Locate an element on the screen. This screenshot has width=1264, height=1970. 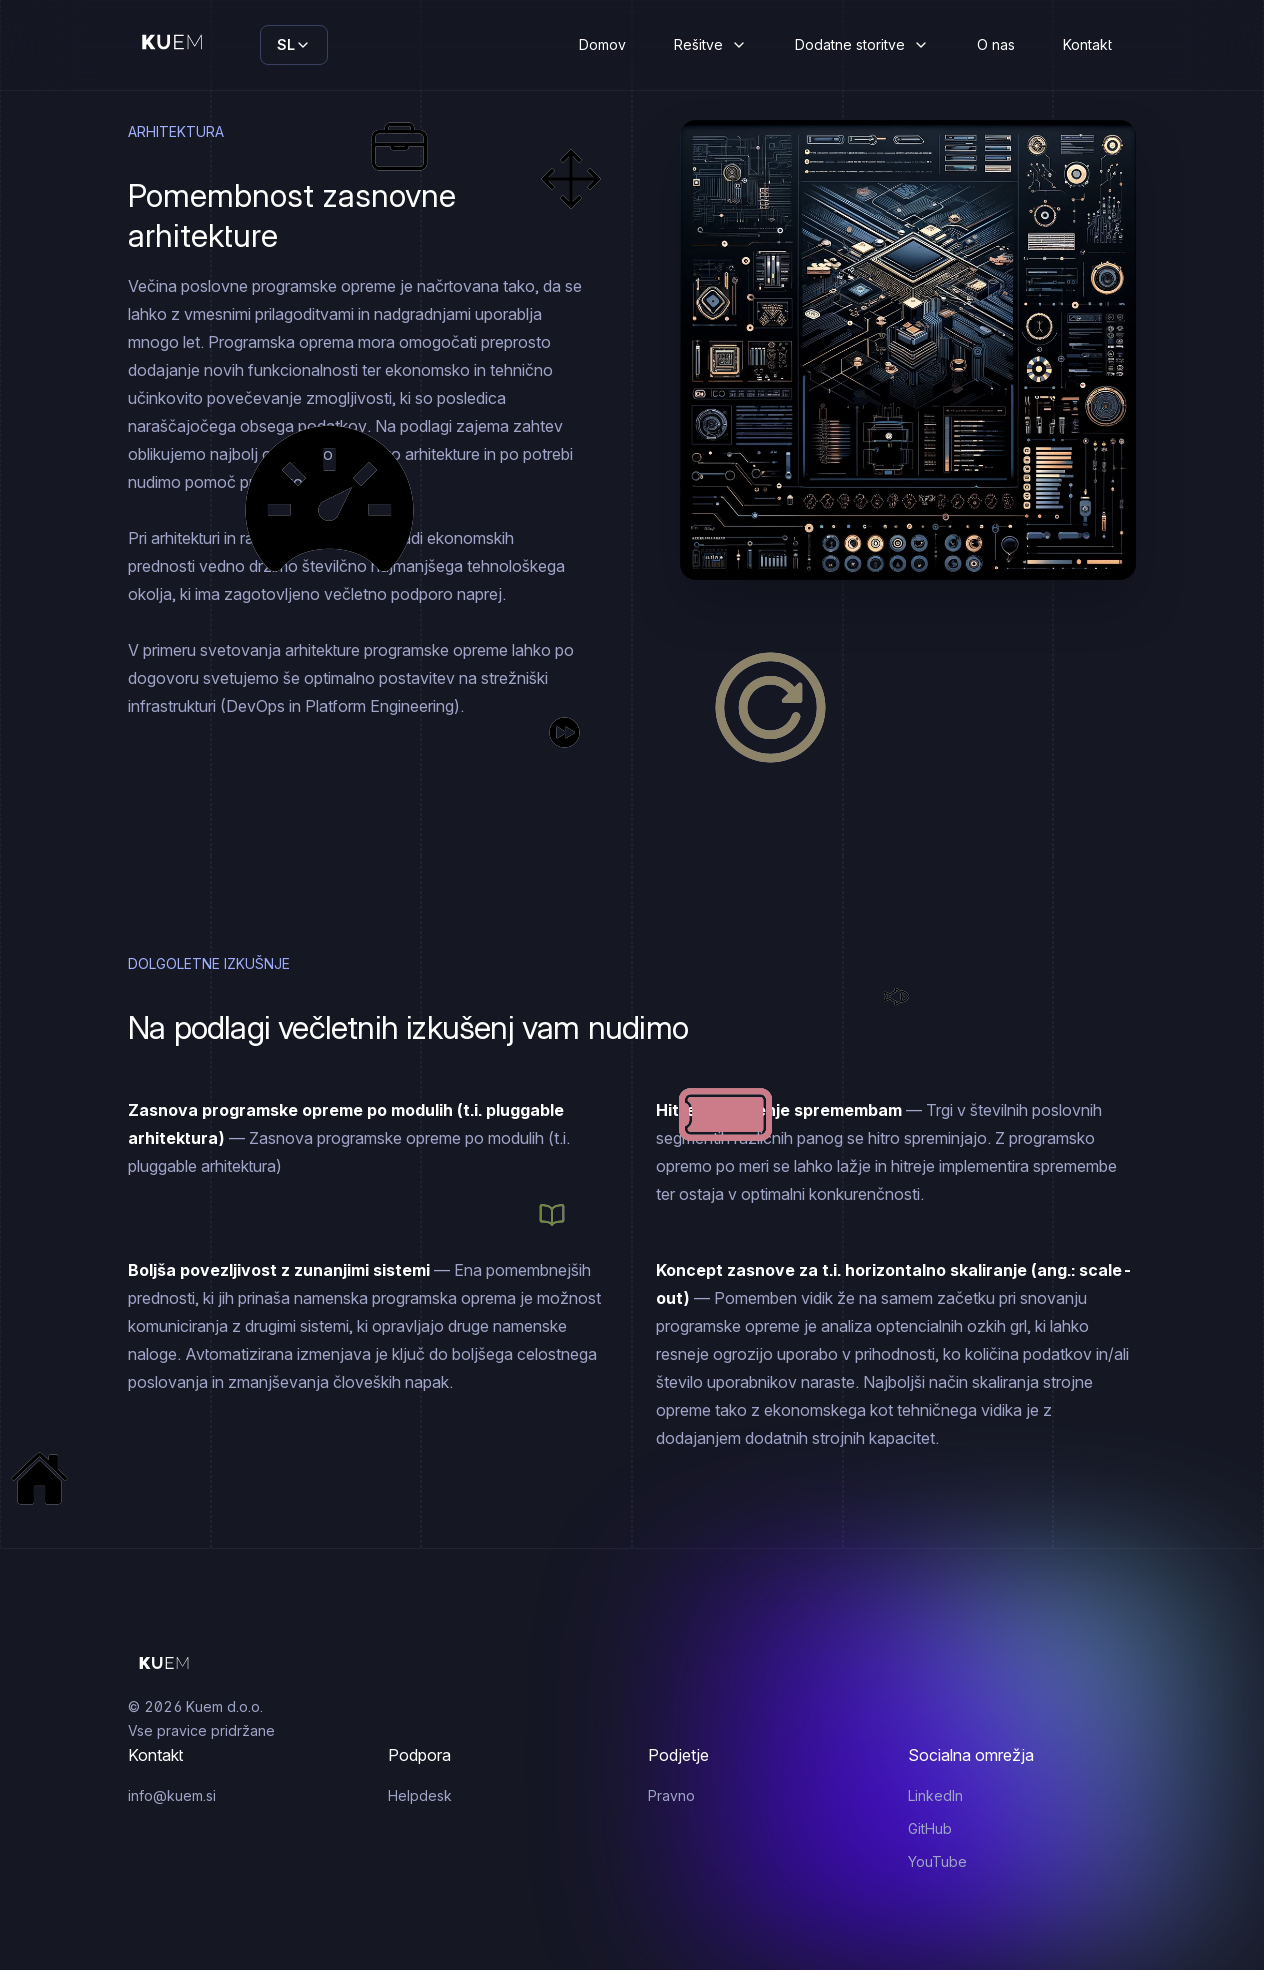
move or reposition an element is located at coordinates (571, 179).